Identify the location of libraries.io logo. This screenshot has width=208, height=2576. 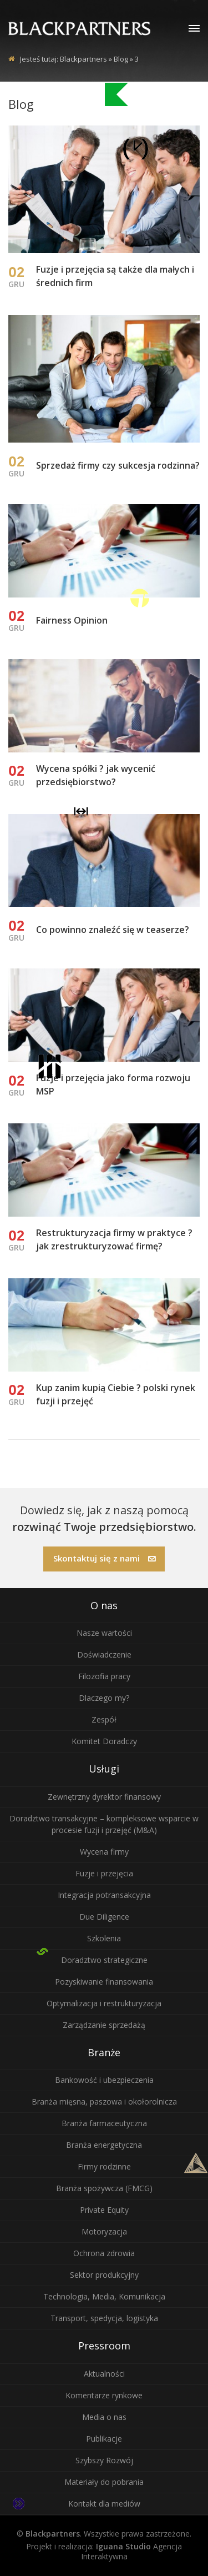
(49, 1066).